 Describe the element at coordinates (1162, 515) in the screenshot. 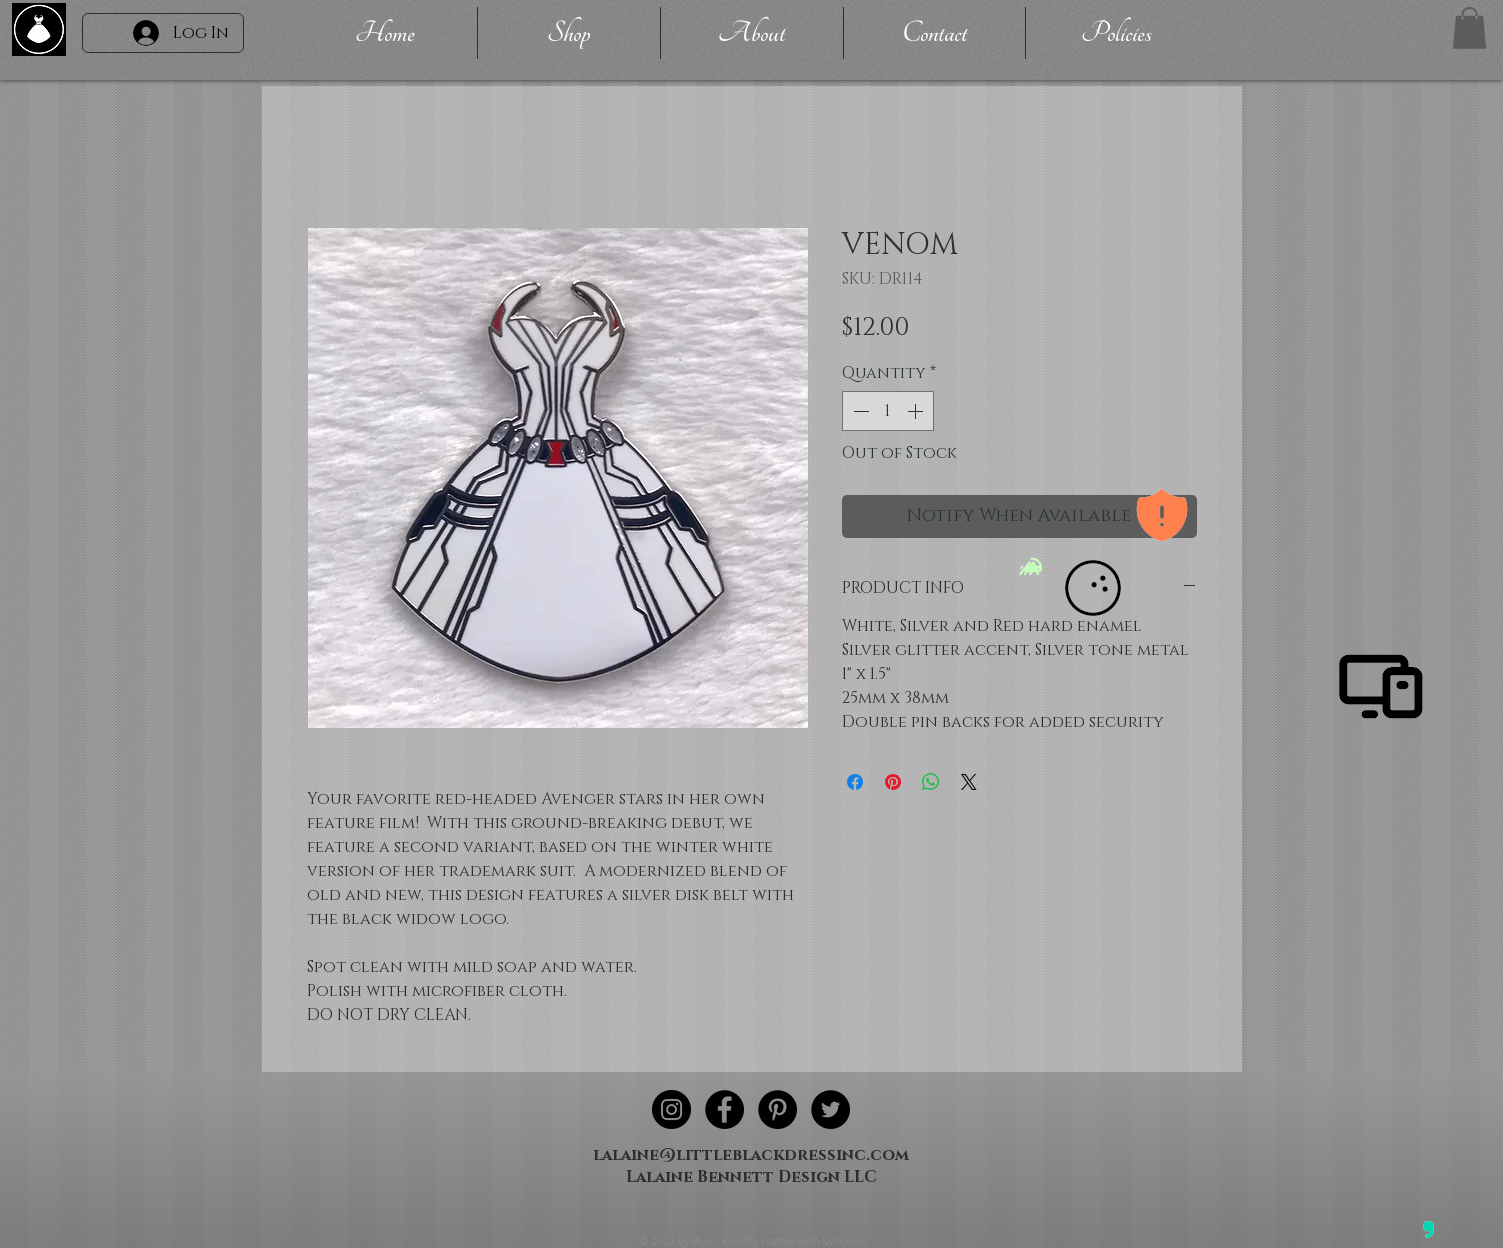

I see `security warning or alert detected` at that location.